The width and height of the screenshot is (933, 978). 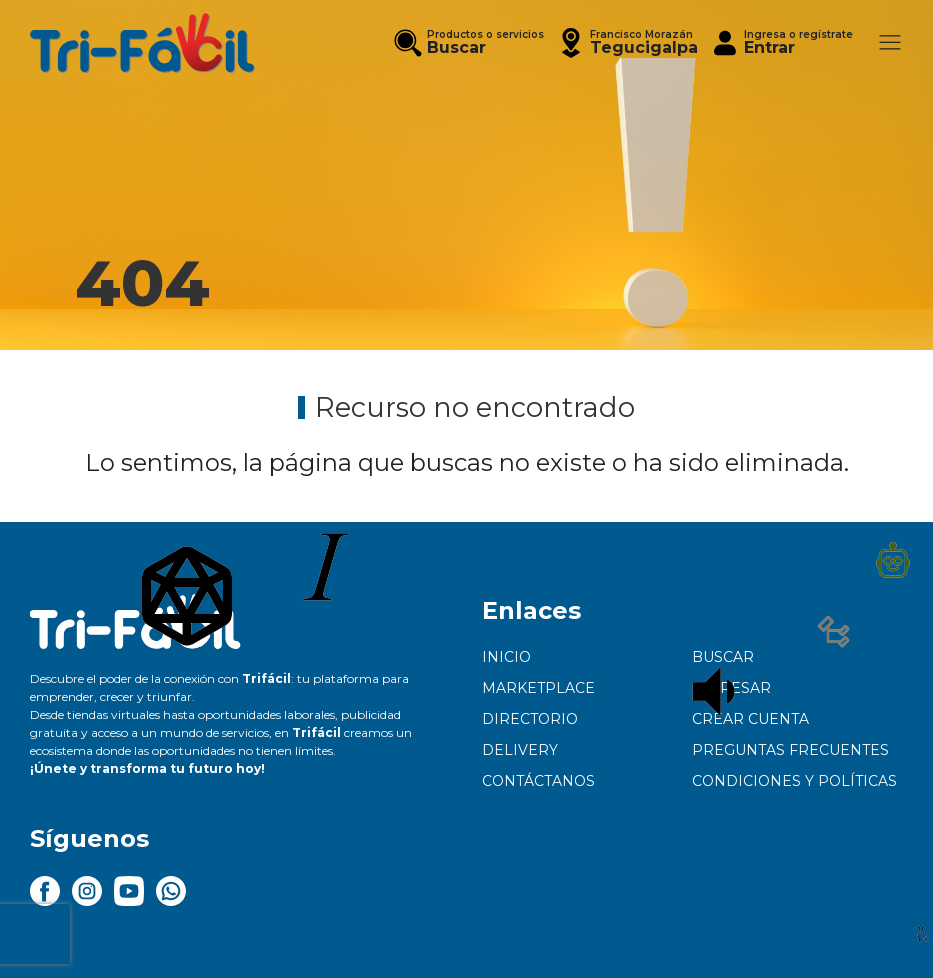 What do you see at coordinates (834, 632) in the screenshot?
I see `indicates a class definition in code` at bounding box center [834, 632].